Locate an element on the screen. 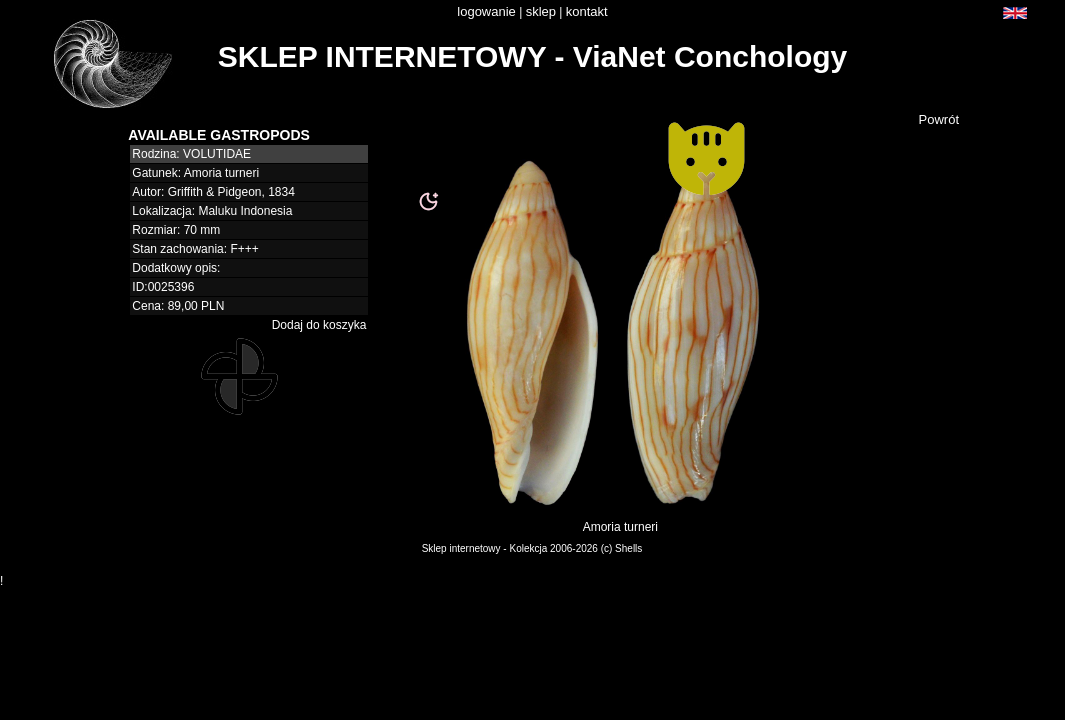 This screenshot has width=1065, height=720. enable dark mode or night theme is located at coordinates (428, 201).